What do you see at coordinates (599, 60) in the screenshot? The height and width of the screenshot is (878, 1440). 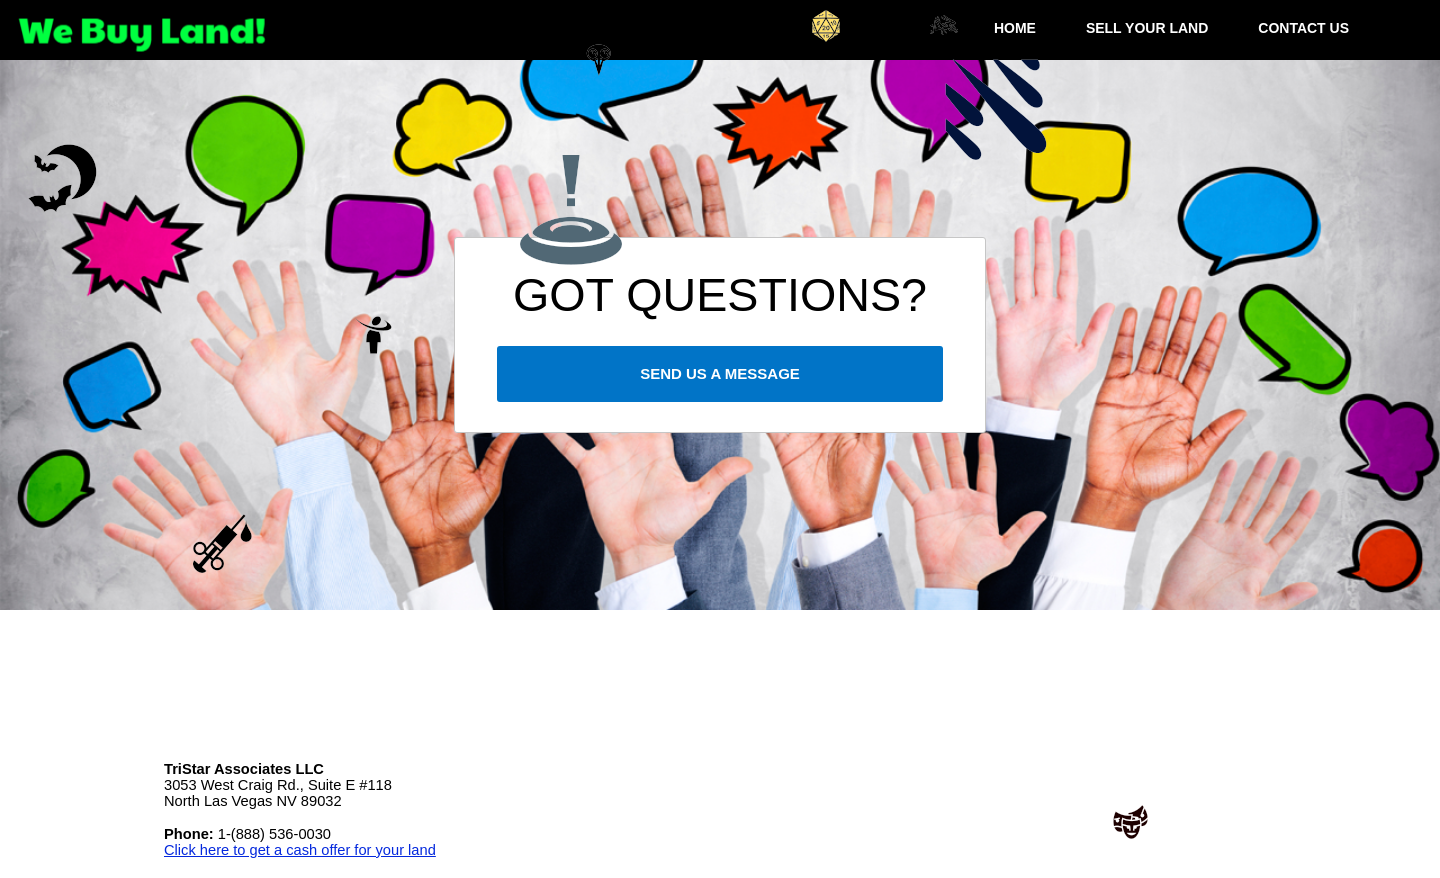 I see `select a bird mask avatar or character` at bounding box center [599, 60].